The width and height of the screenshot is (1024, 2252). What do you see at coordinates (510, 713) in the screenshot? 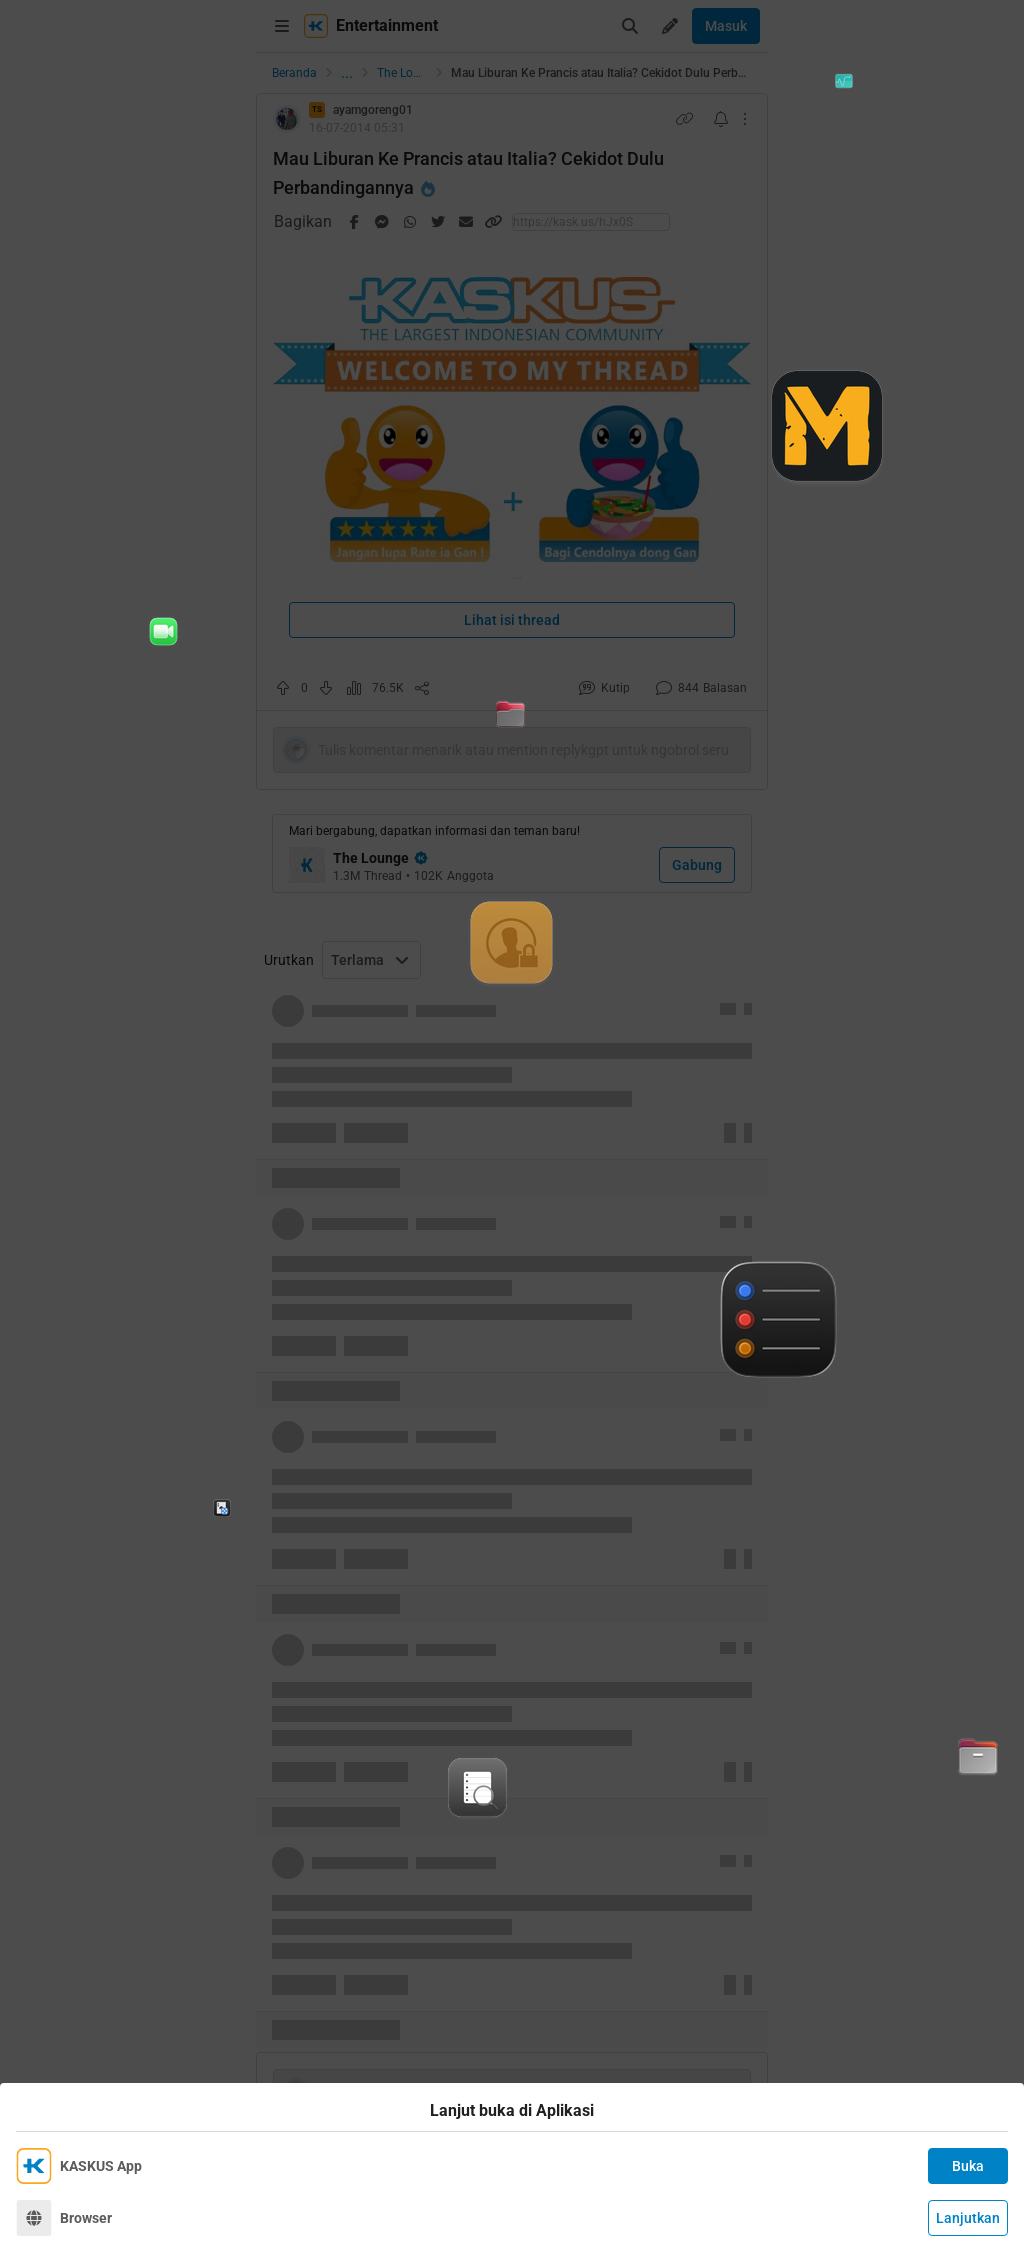
I see `indicates an open or active folder` at bounding box center [510, 713].